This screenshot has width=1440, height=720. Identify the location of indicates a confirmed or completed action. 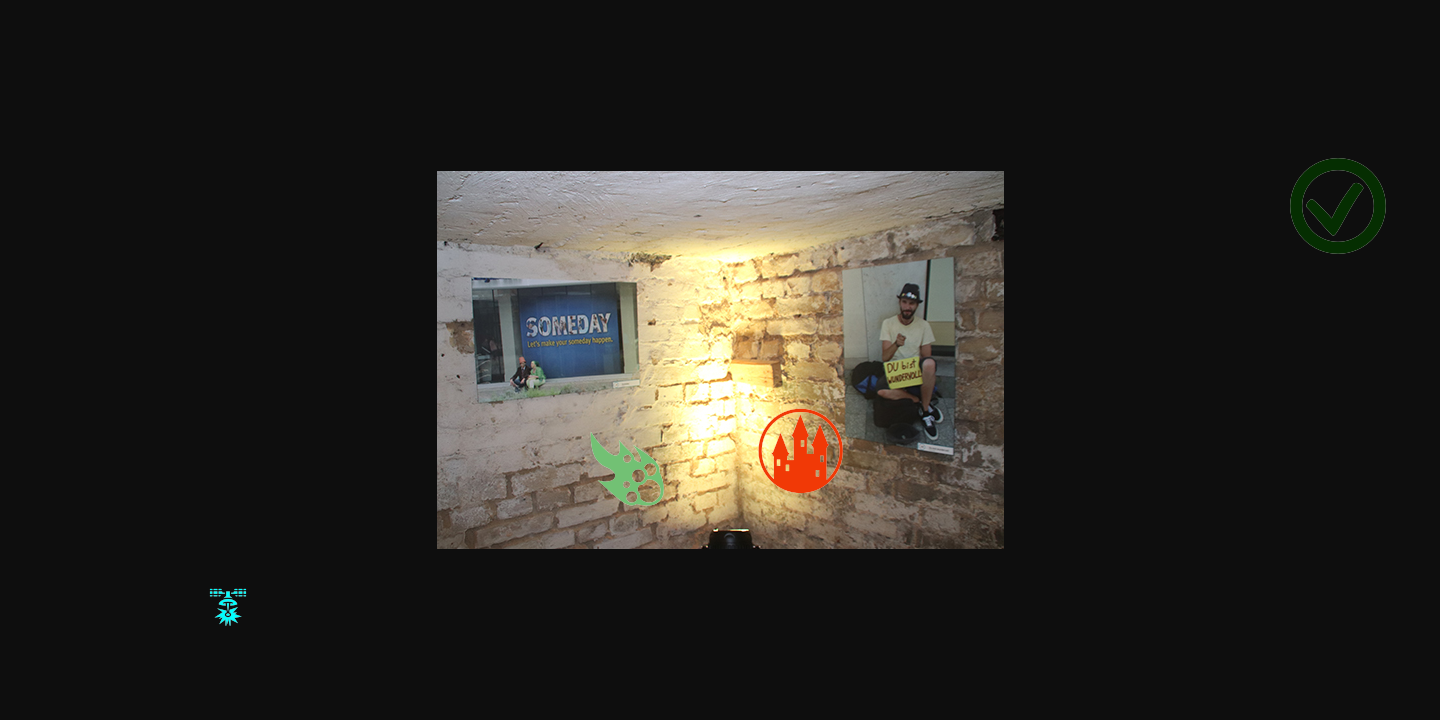
(1338, 206).